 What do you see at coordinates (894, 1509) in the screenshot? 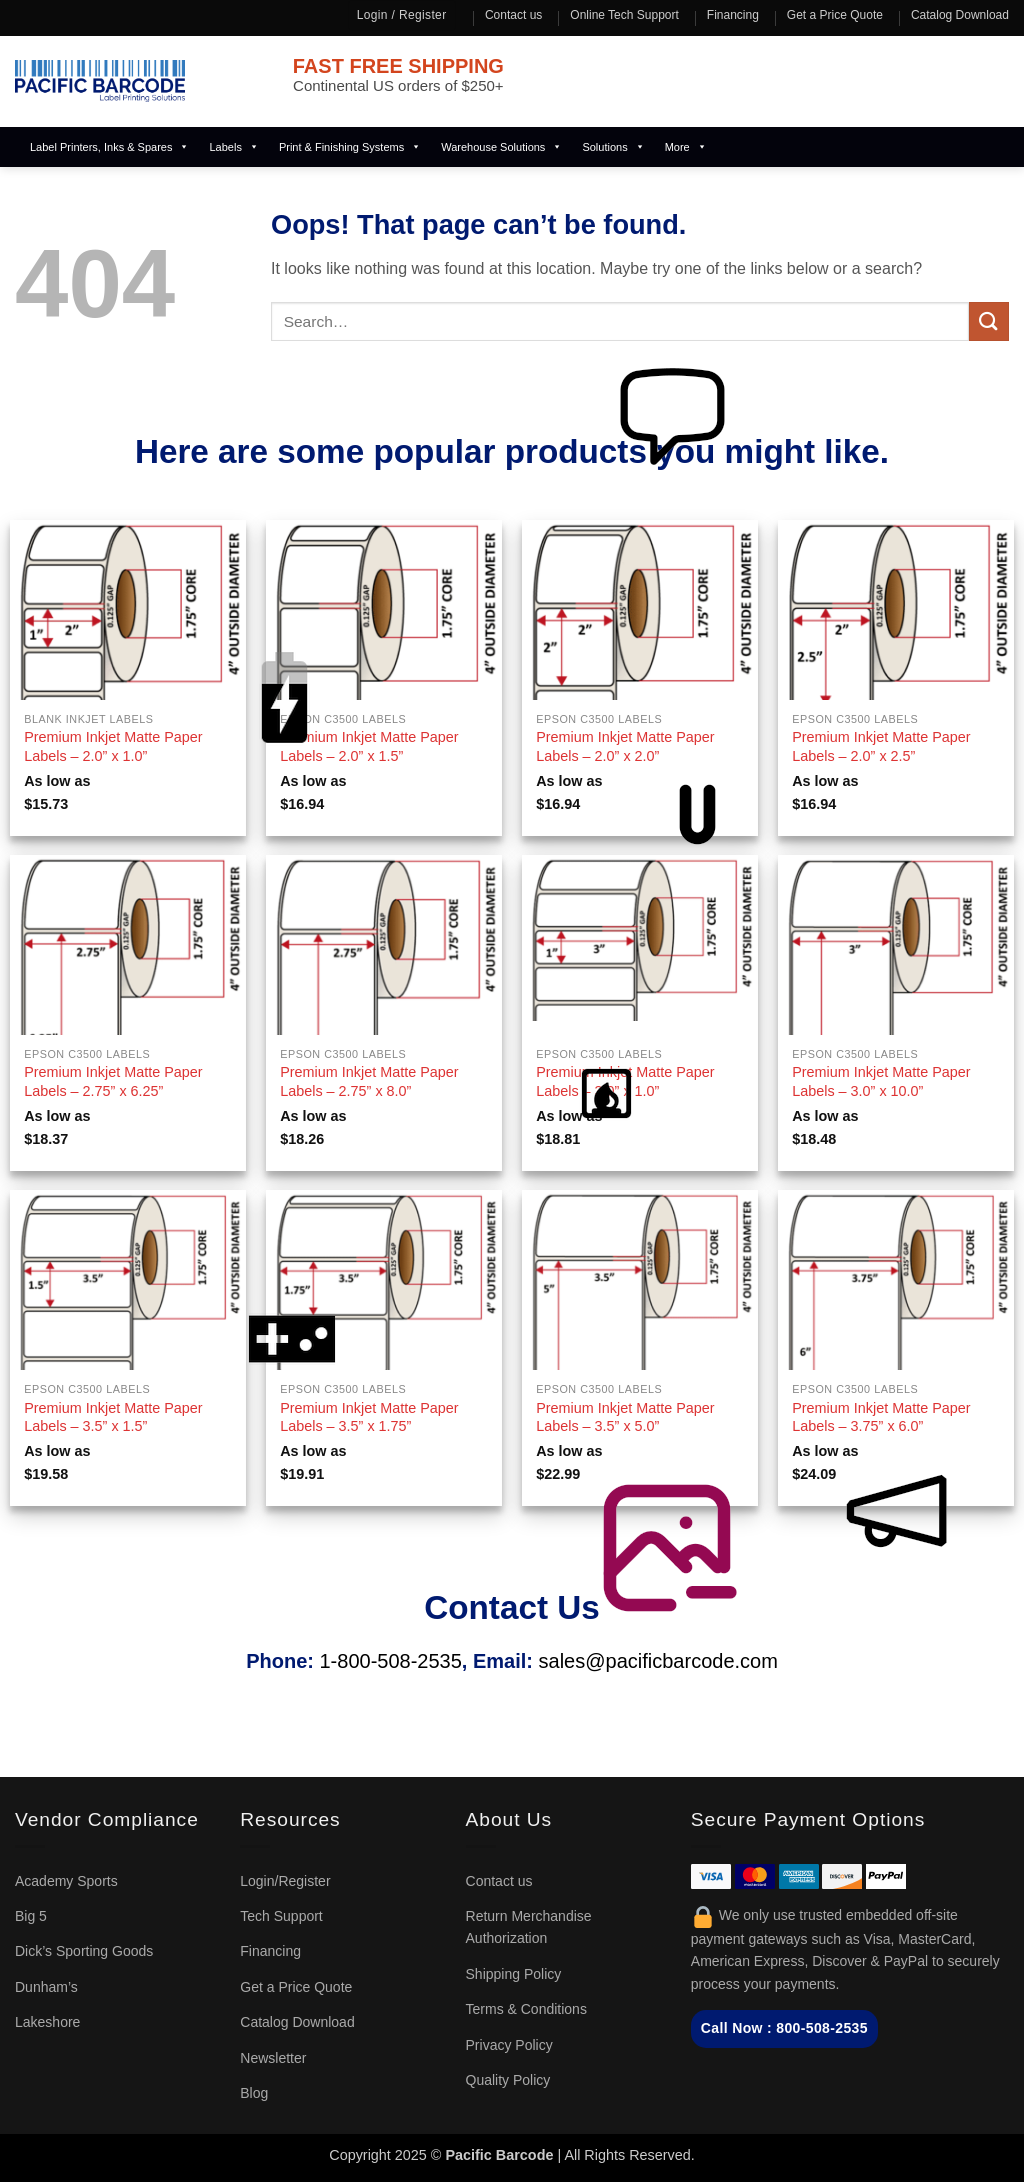
I see `make an announcement or broadcast` at bounding box center [894, 1509].